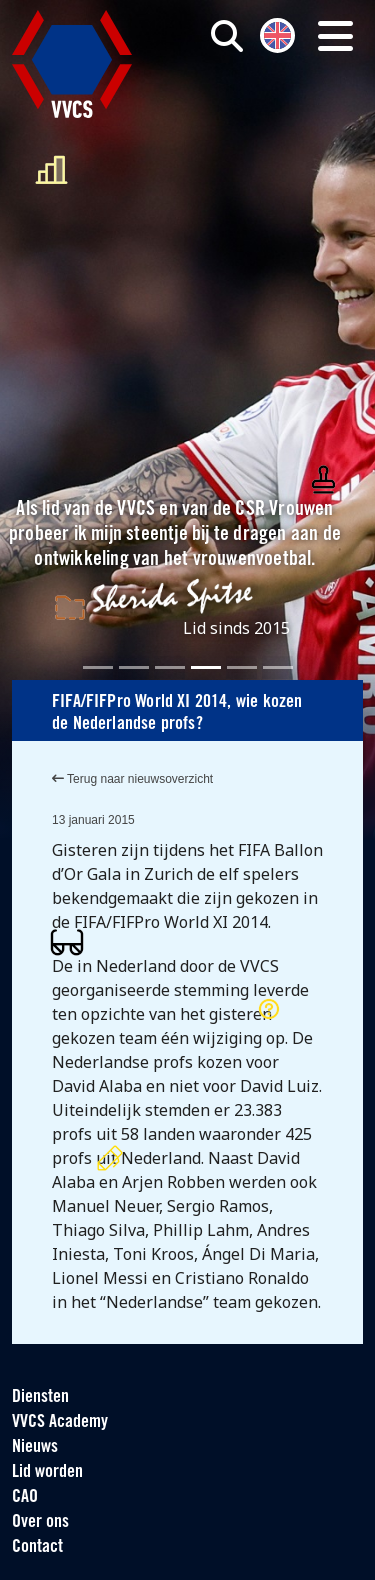  What do you see at coordinates (67, 943) in the screenshot?
I see `toggle cool or incognito mode` at bounding box center [67, 943].